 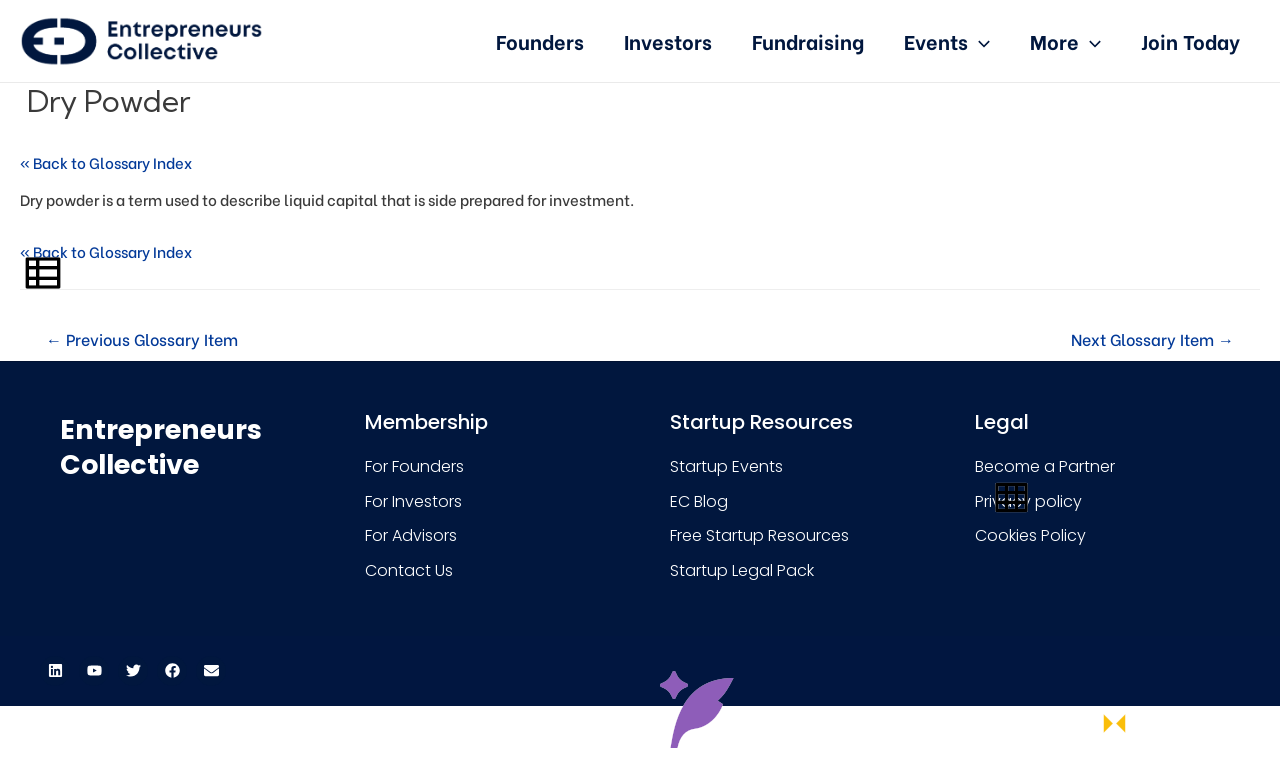 What do you see at coordinates (1011, 497) in the screenshot?
I see `switch to grid view layout` at bounding box center [1011, 497].